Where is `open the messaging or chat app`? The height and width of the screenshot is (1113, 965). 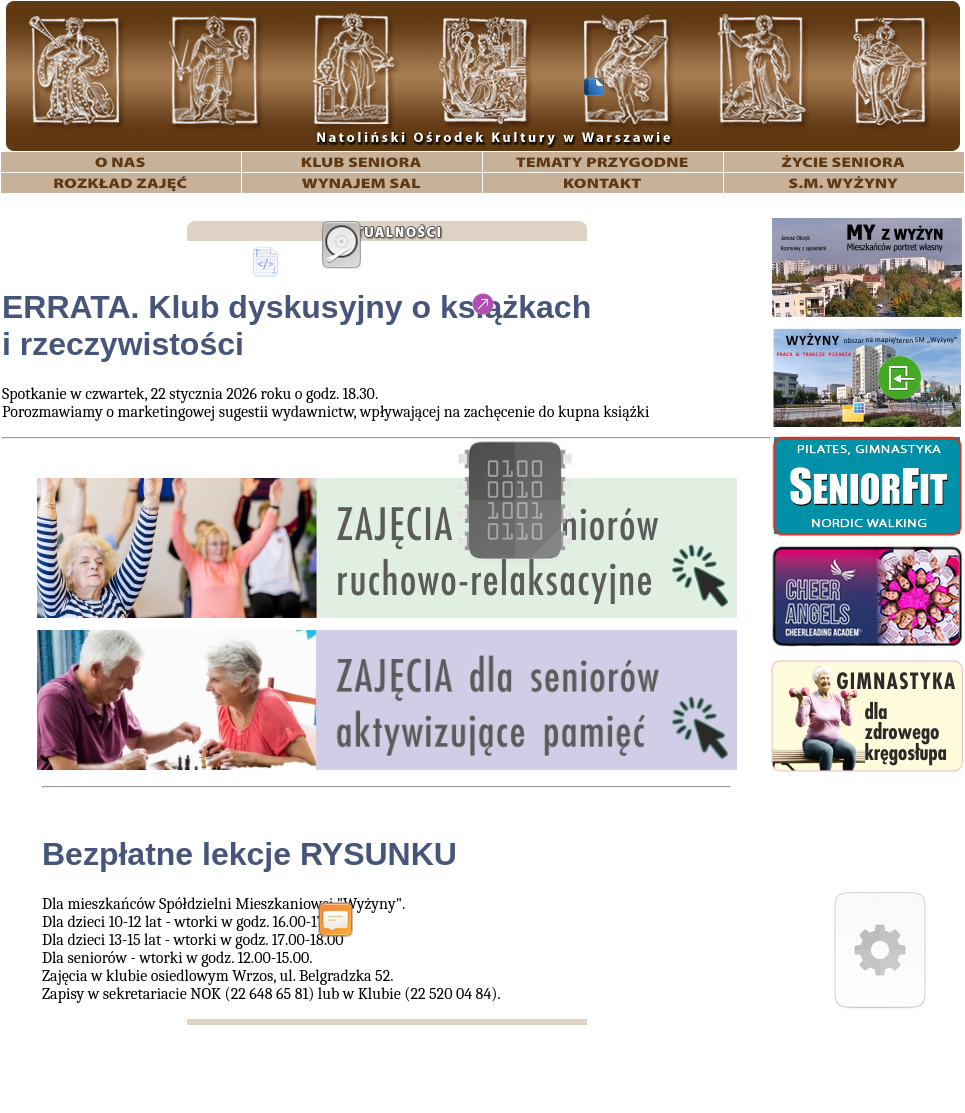 open the messaging or chat app is located at coordinates (335, 919).